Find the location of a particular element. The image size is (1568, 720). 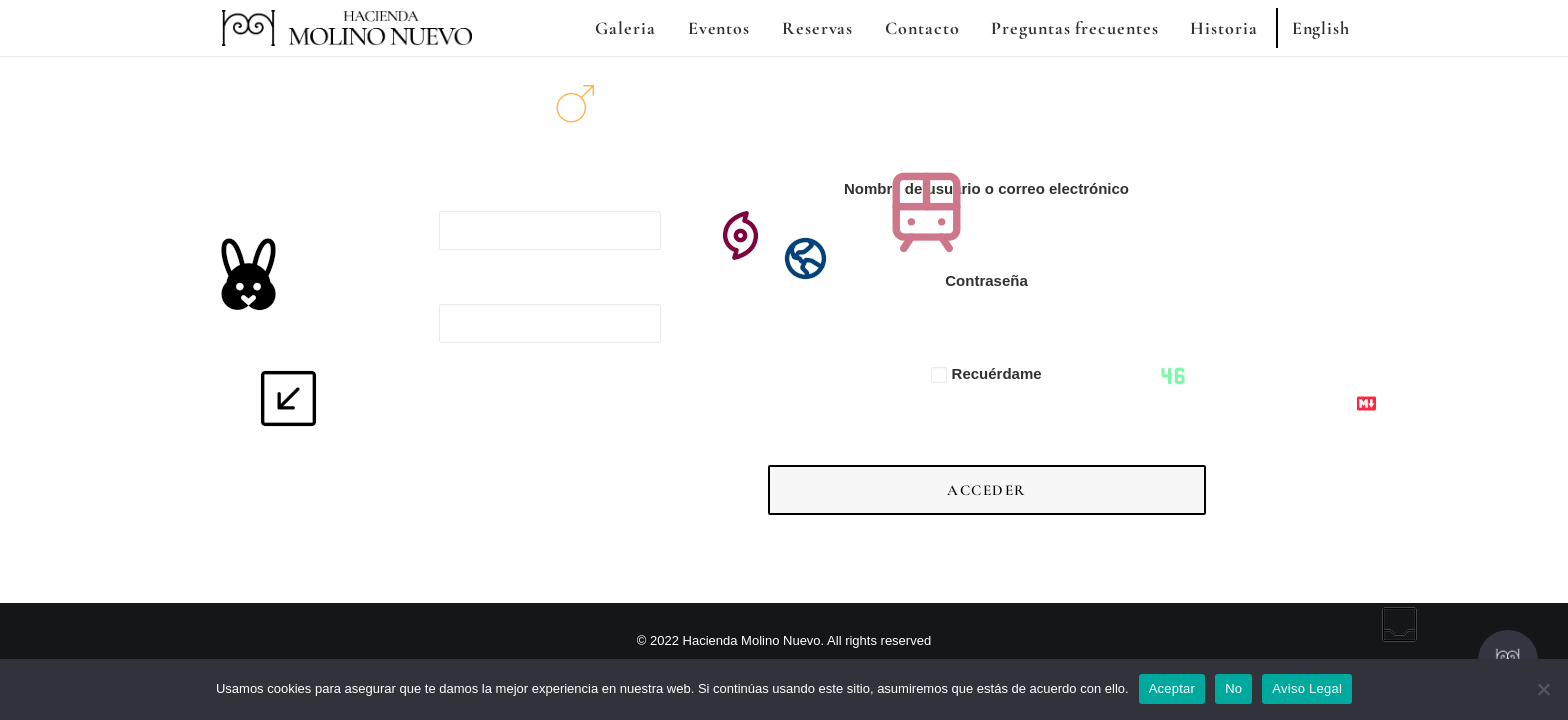

indicates severe weather alert or hurricane warning is located at coordinates (740, 235).